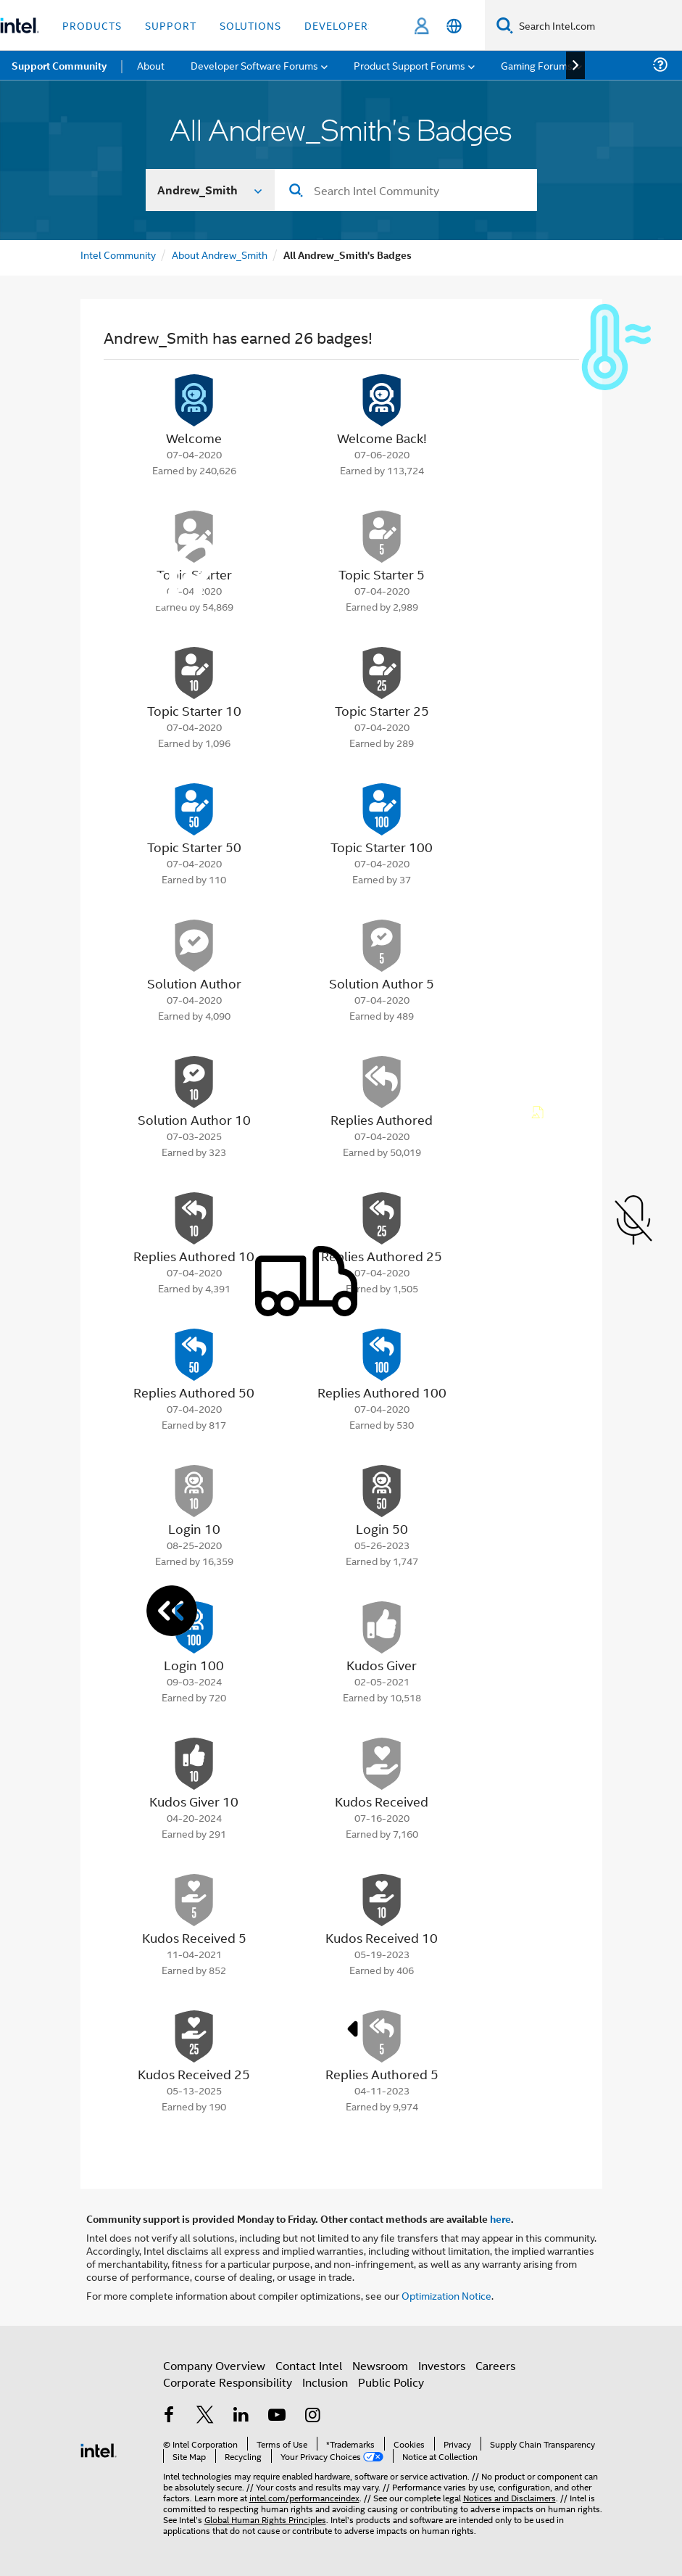 This screenshot has width=682, height=2576. What do you see at coordinates (633, 1219) in the screenshot?
I see `mute your microphone` at bounding box center [633, 1219].